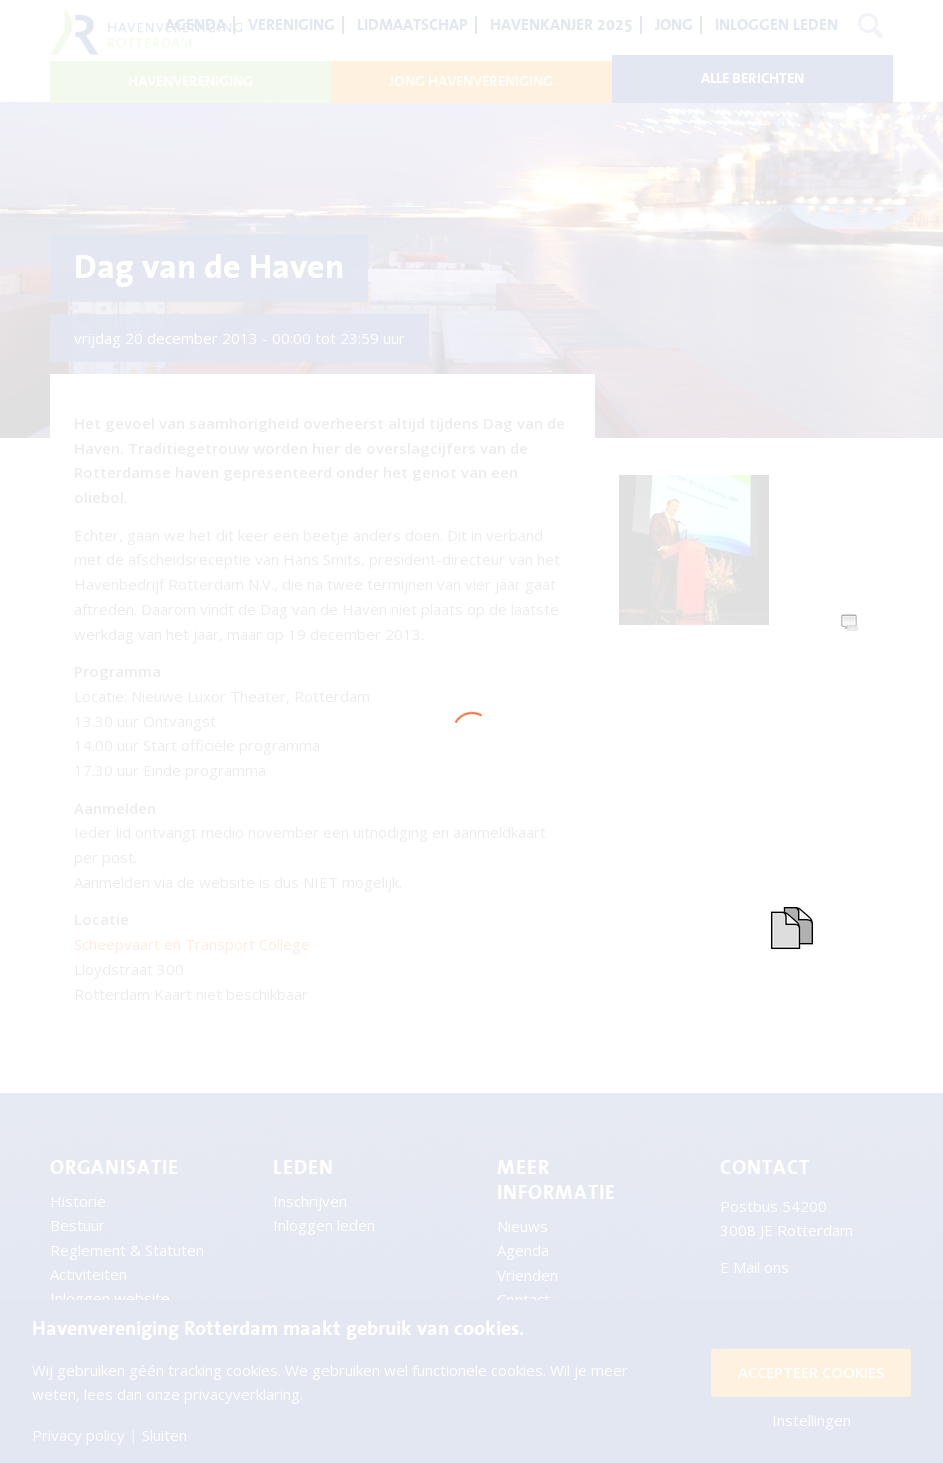 Image resolution: width=943 pixels, height=1463 pixels. What do you see at coordinates (849, 622) in the screenshot?
I see `access computer or desktop settings` at bounding box center [849, 622].